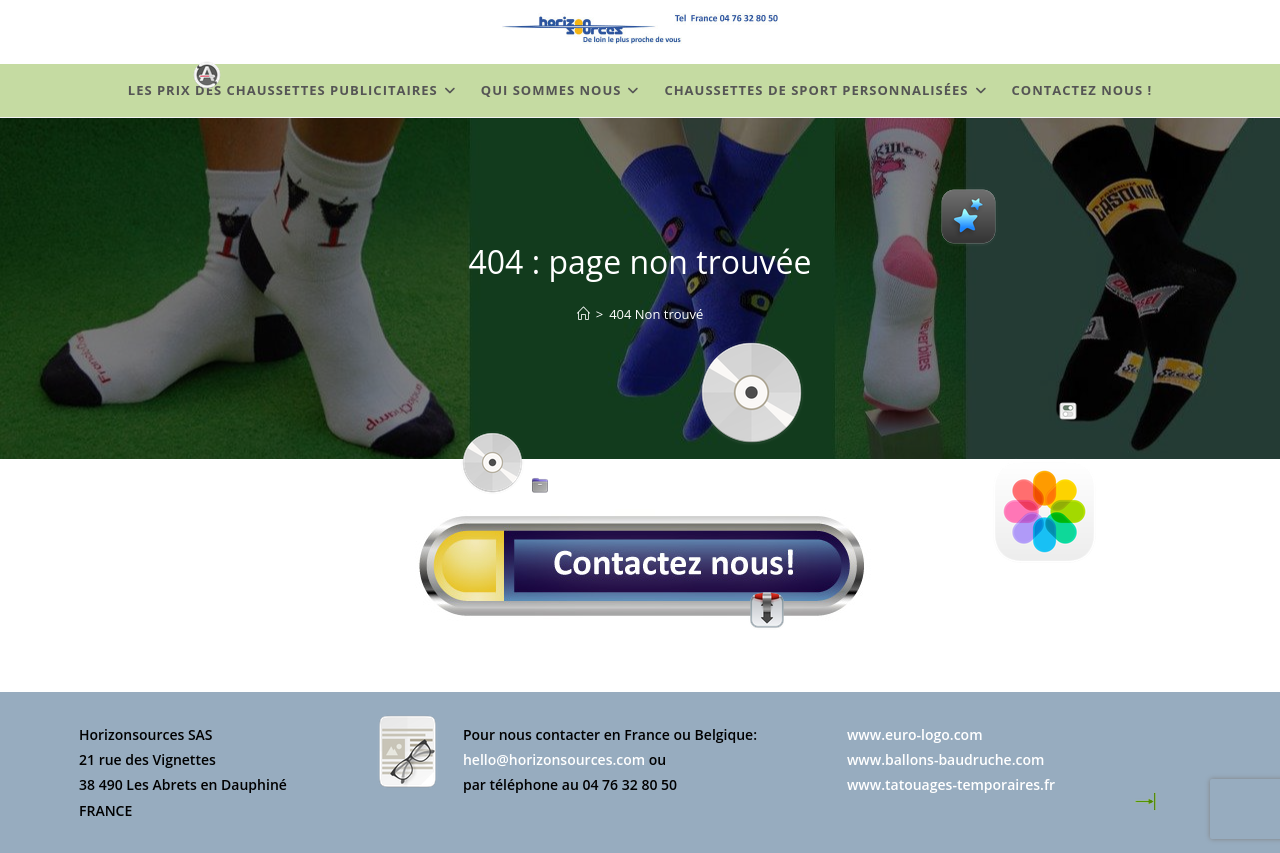 Image resolution: width=1280 pixels, height=853 pixels. I want to click on open system settings or preferences, so click(1068, 411).